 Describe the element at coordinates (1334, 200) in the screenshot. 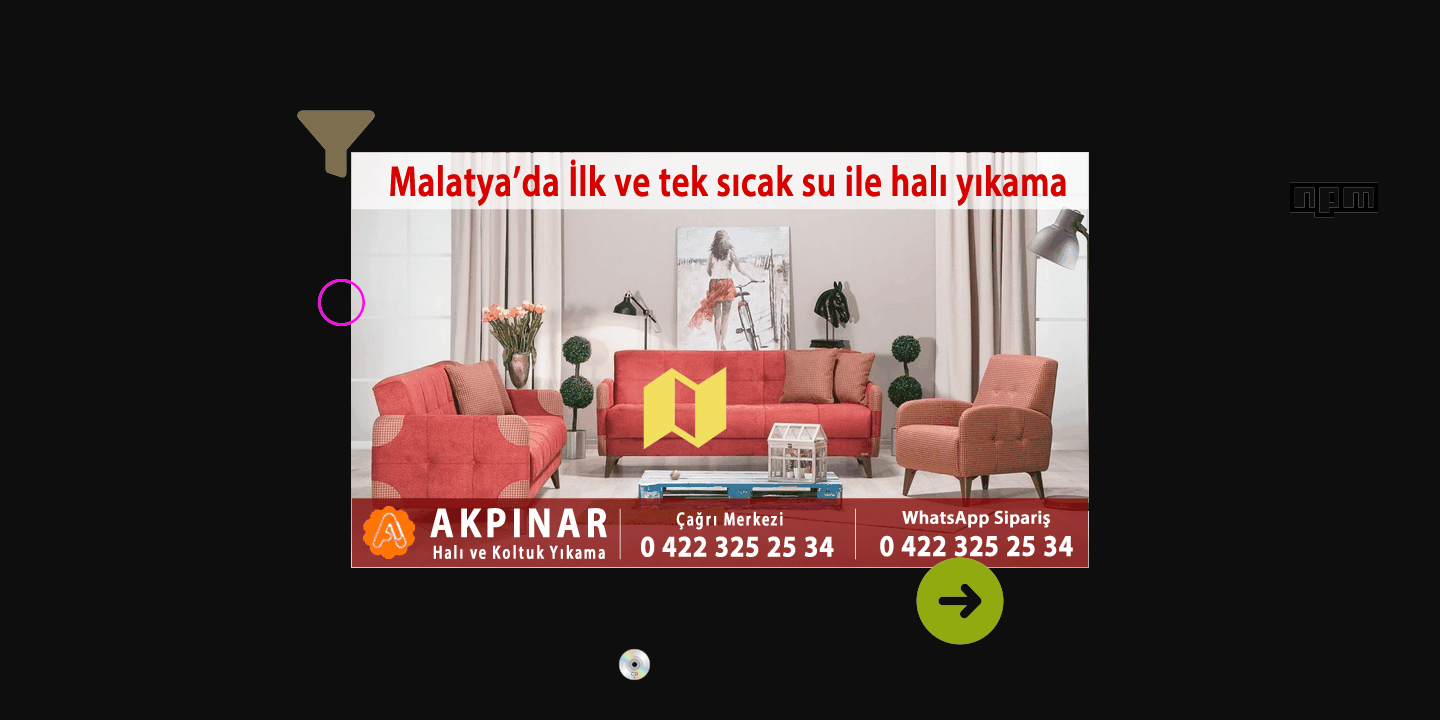

I see `npm package manager logo` at that location.